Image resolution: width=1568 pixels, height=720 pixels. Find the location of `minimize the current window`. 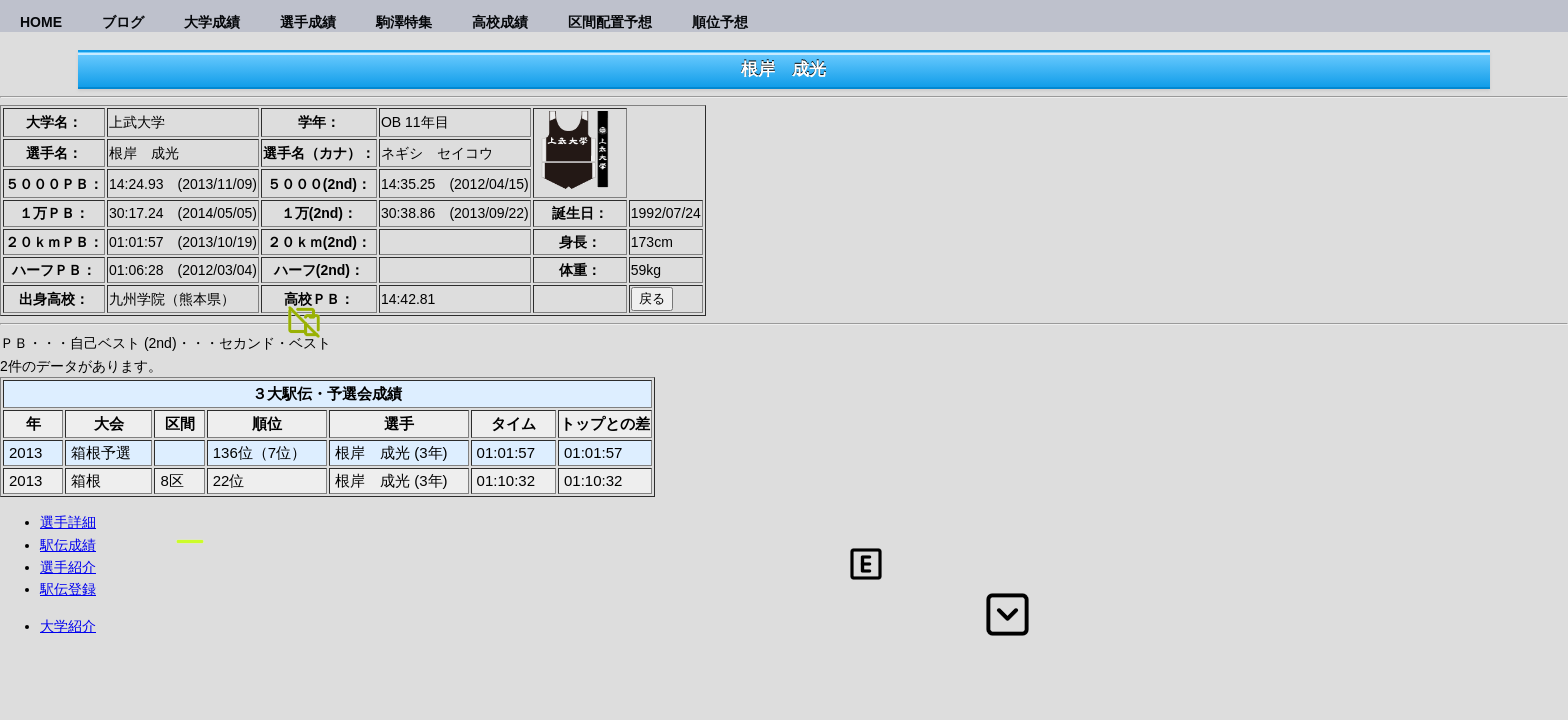

minimize the current window is located at coordinates (190, 533).